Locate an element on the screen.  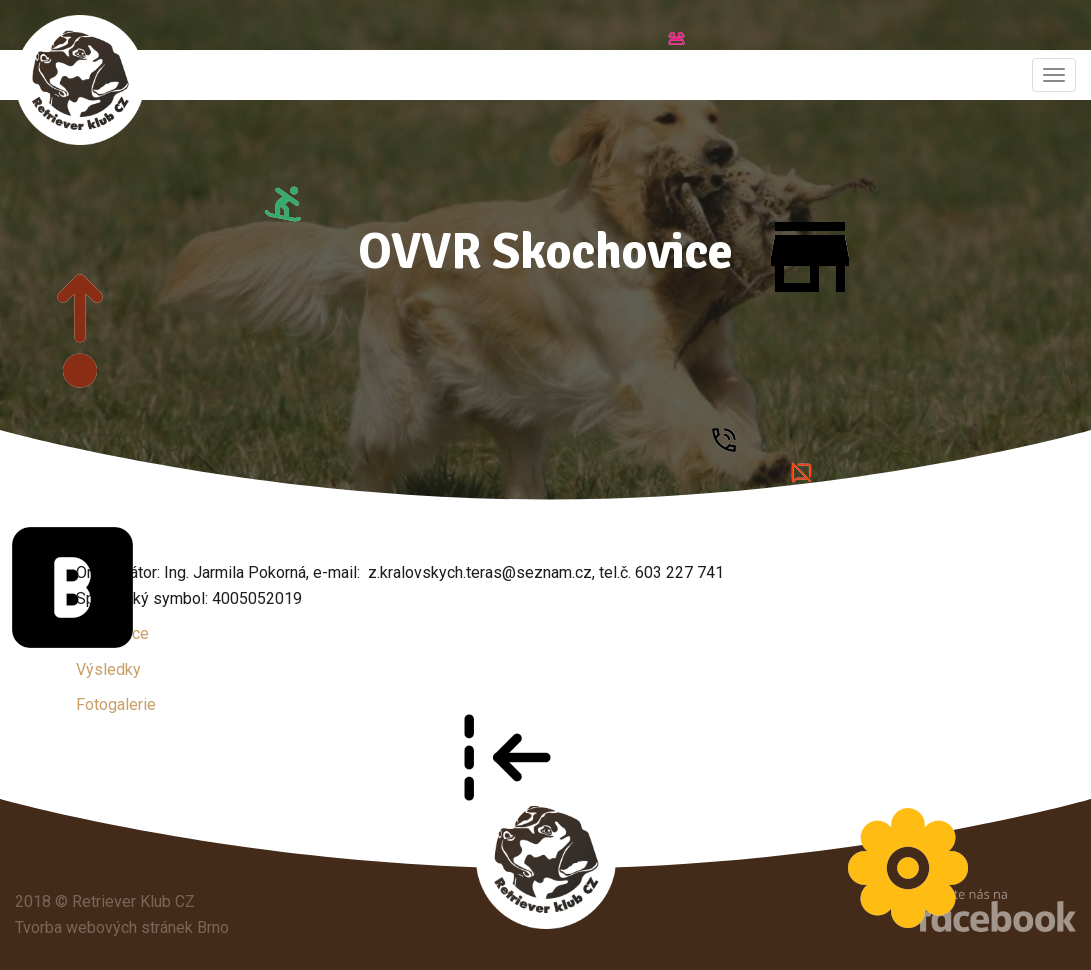
collapse panel to the left is located at coordinates (507, 757).